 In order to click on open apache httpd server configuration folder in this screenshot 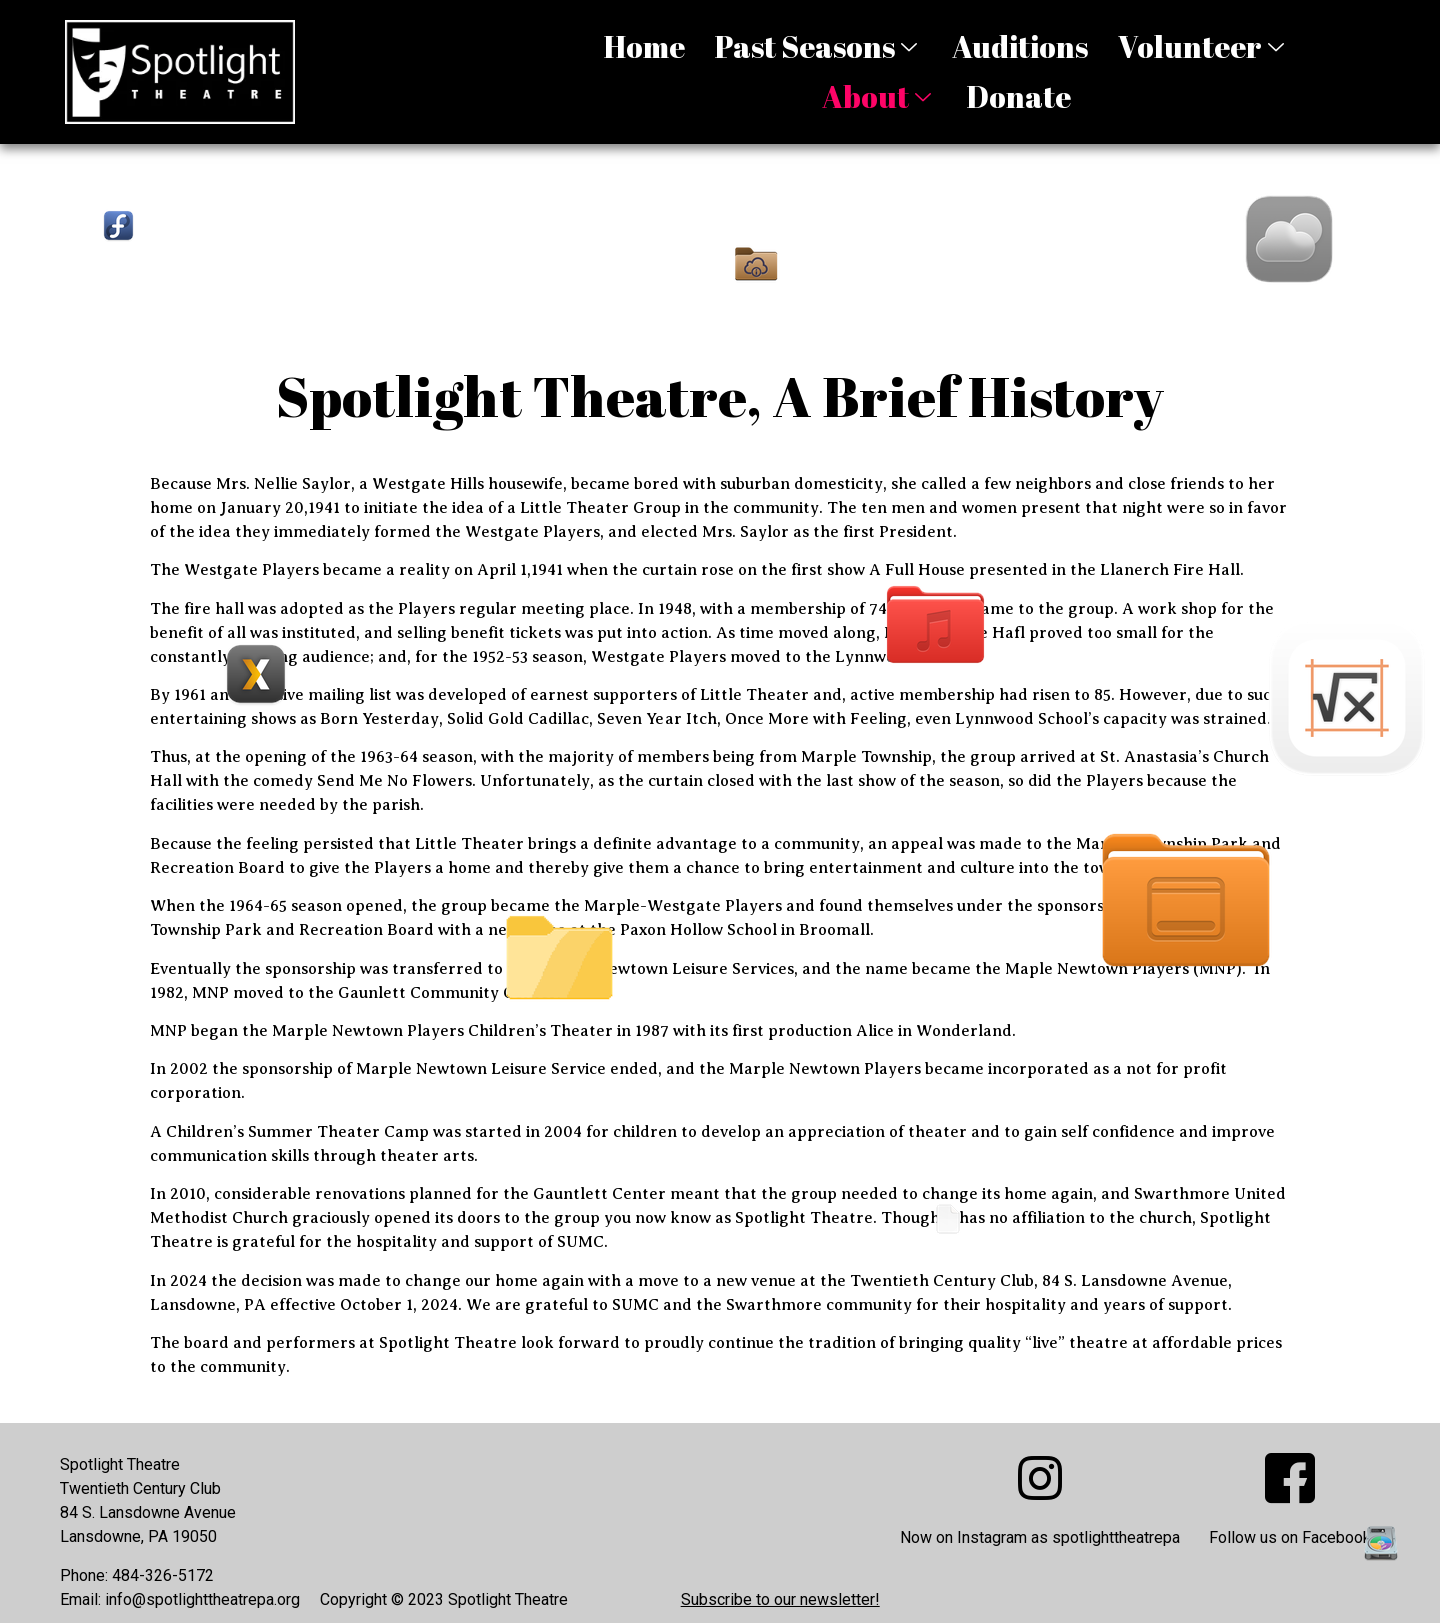, I will do `click(756, 265)`.